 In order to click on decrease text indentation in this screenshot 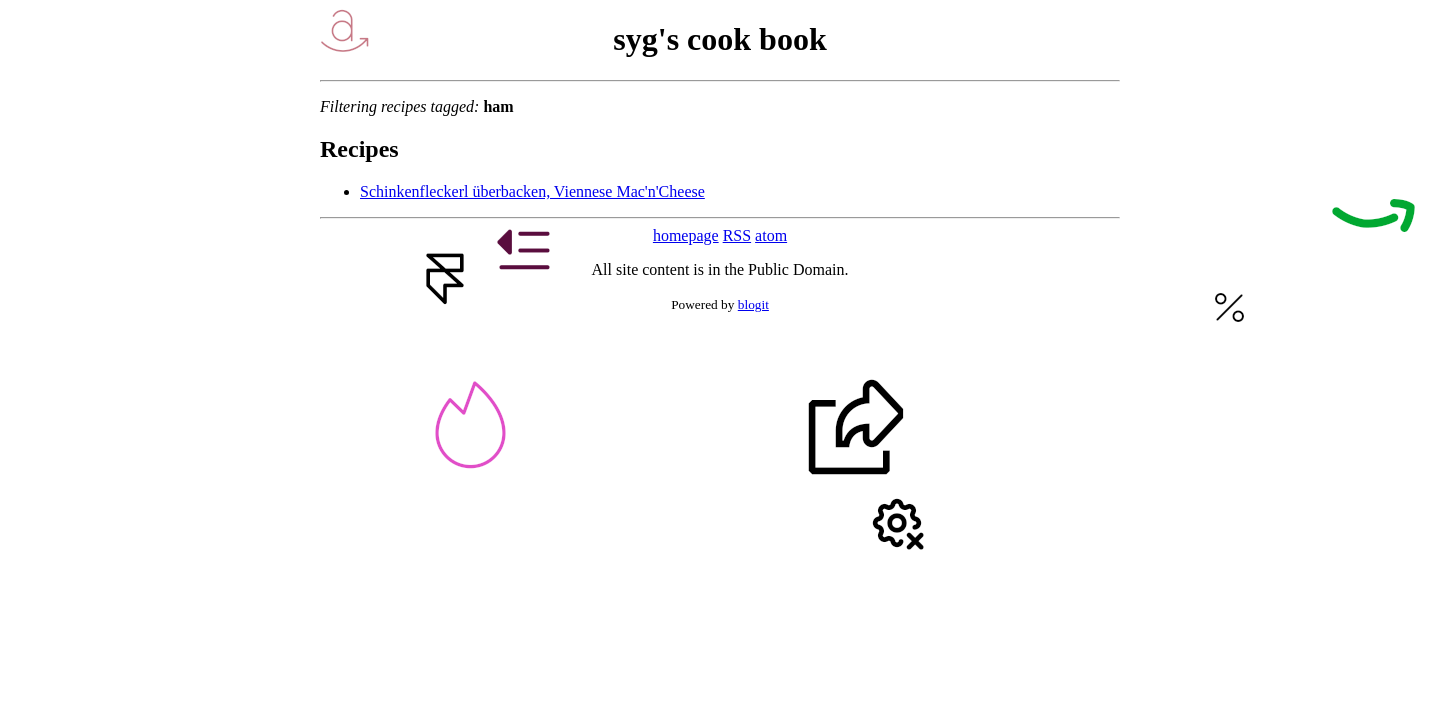, I will do `click(524, 250)`.